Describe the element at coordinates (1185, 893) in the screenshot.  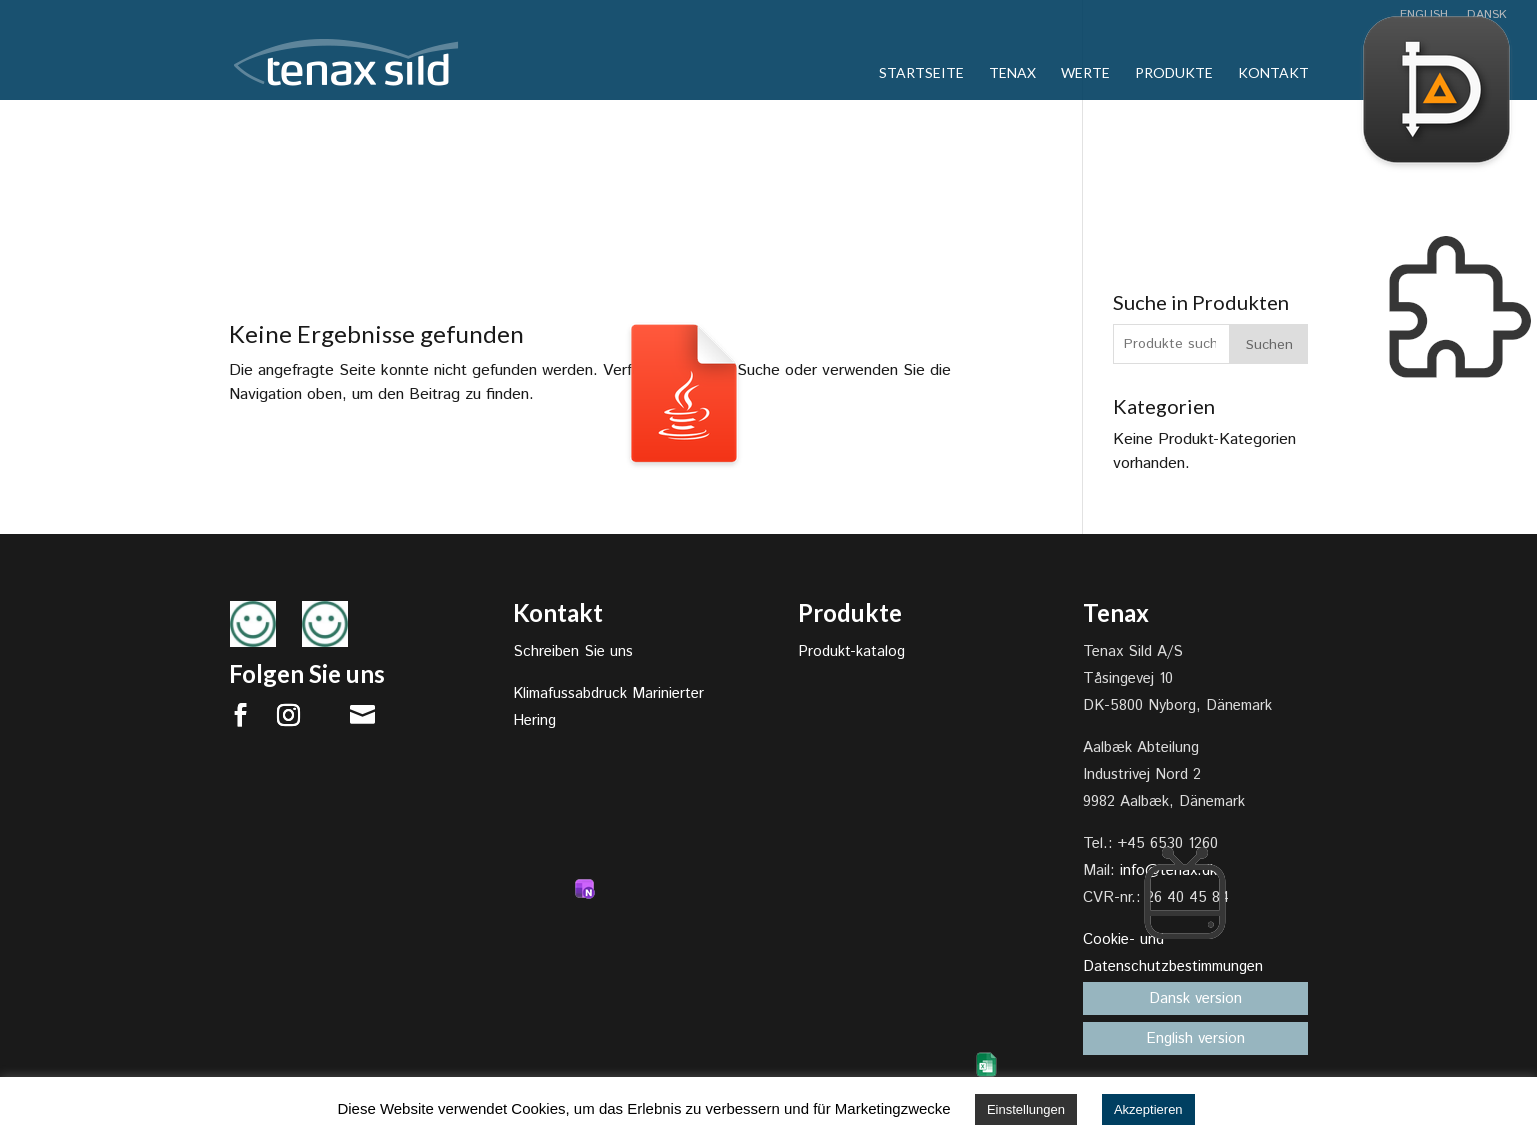
I see `open video player app` at that location.